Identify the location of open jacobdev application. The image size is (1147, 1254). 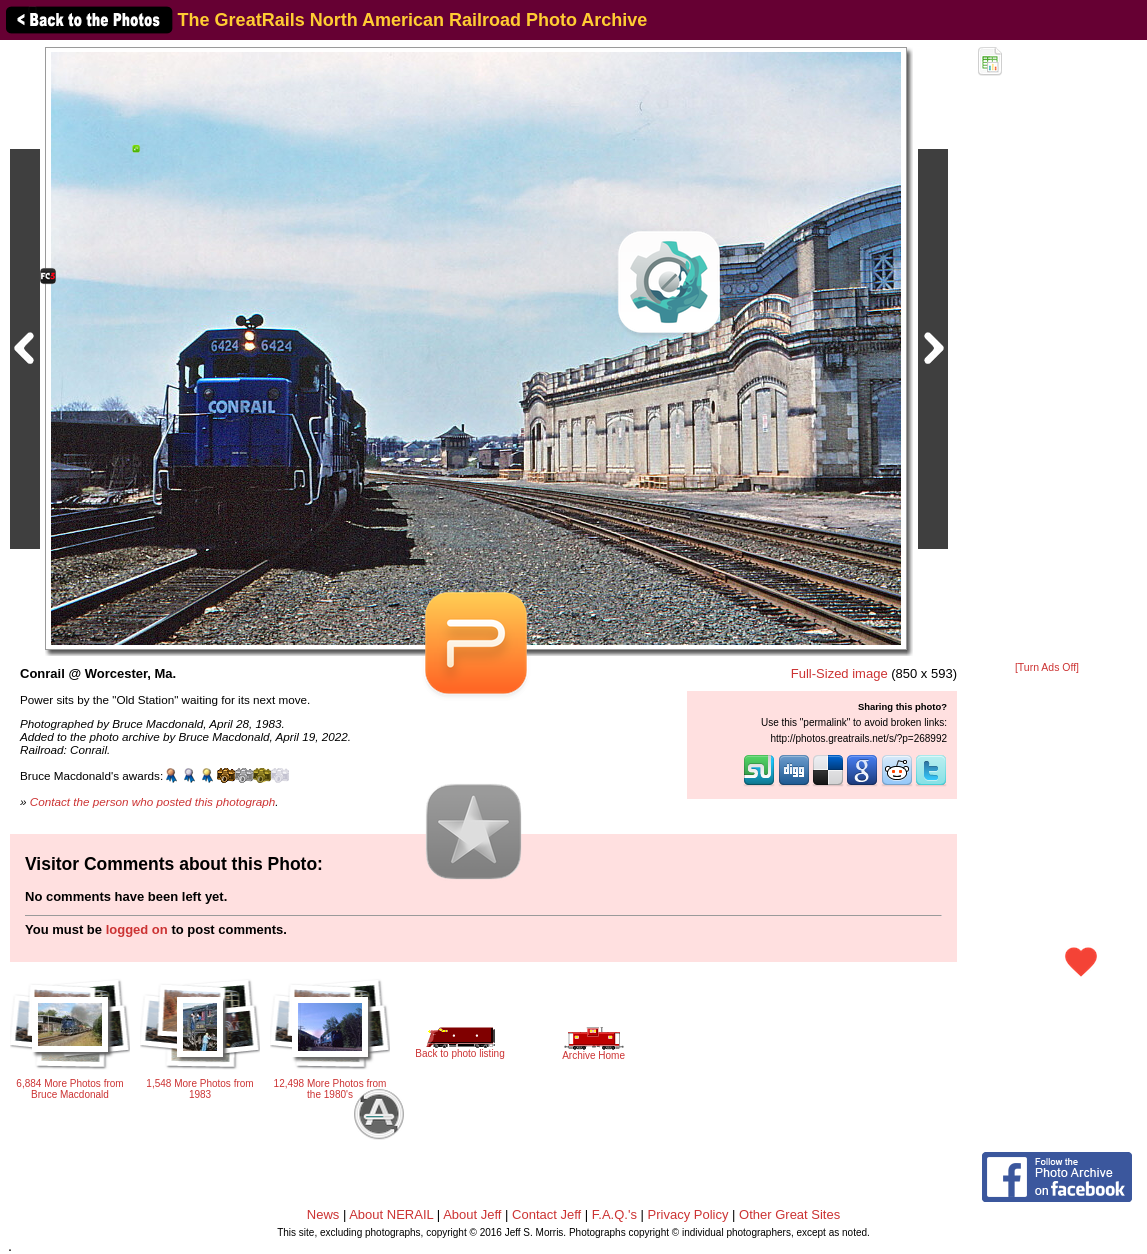
(669, 282).